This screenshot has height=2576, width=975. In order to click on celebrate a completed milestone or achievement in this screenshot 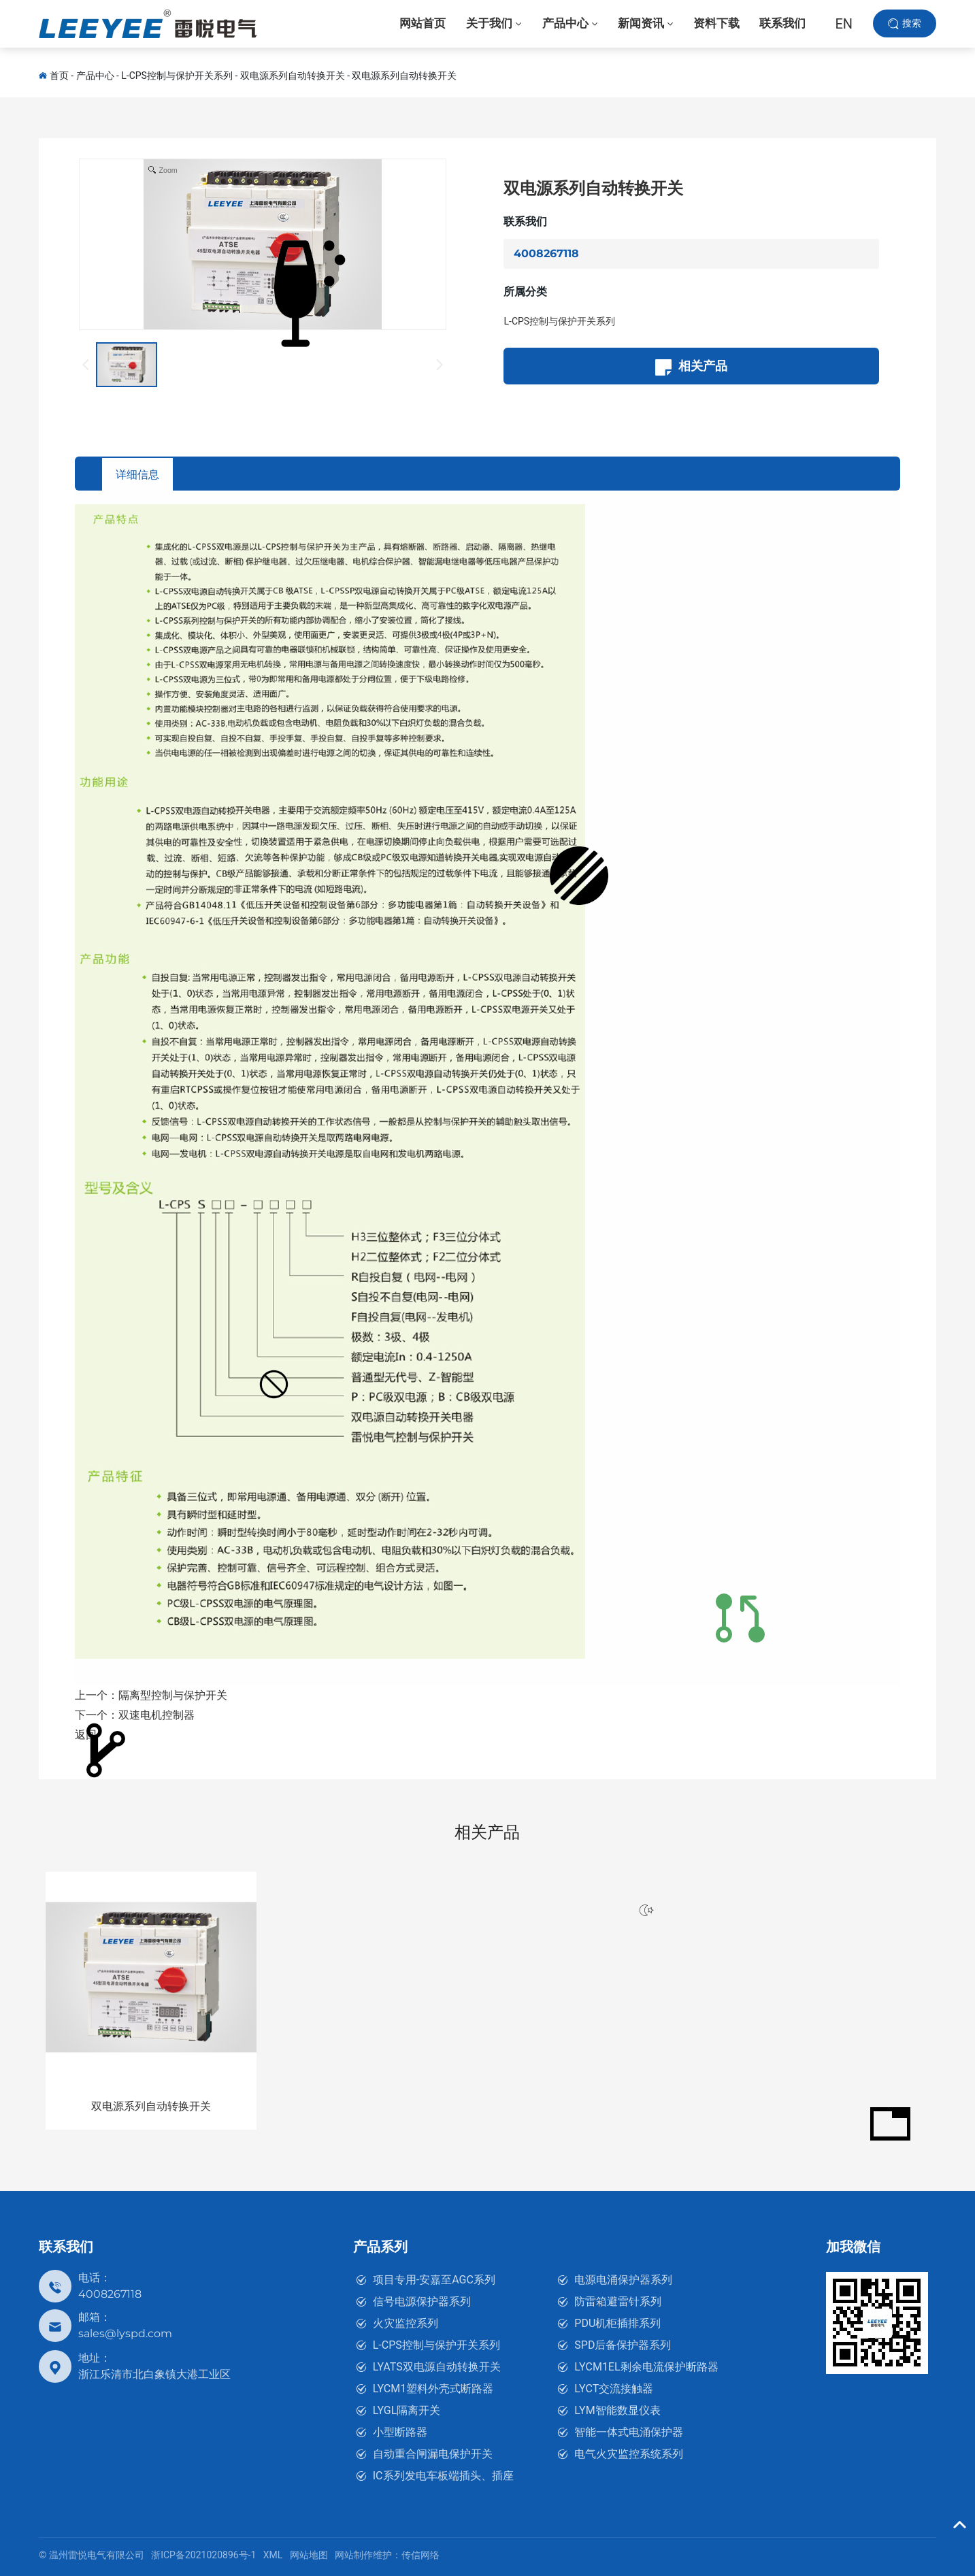, I will do `click(299, 293)`.